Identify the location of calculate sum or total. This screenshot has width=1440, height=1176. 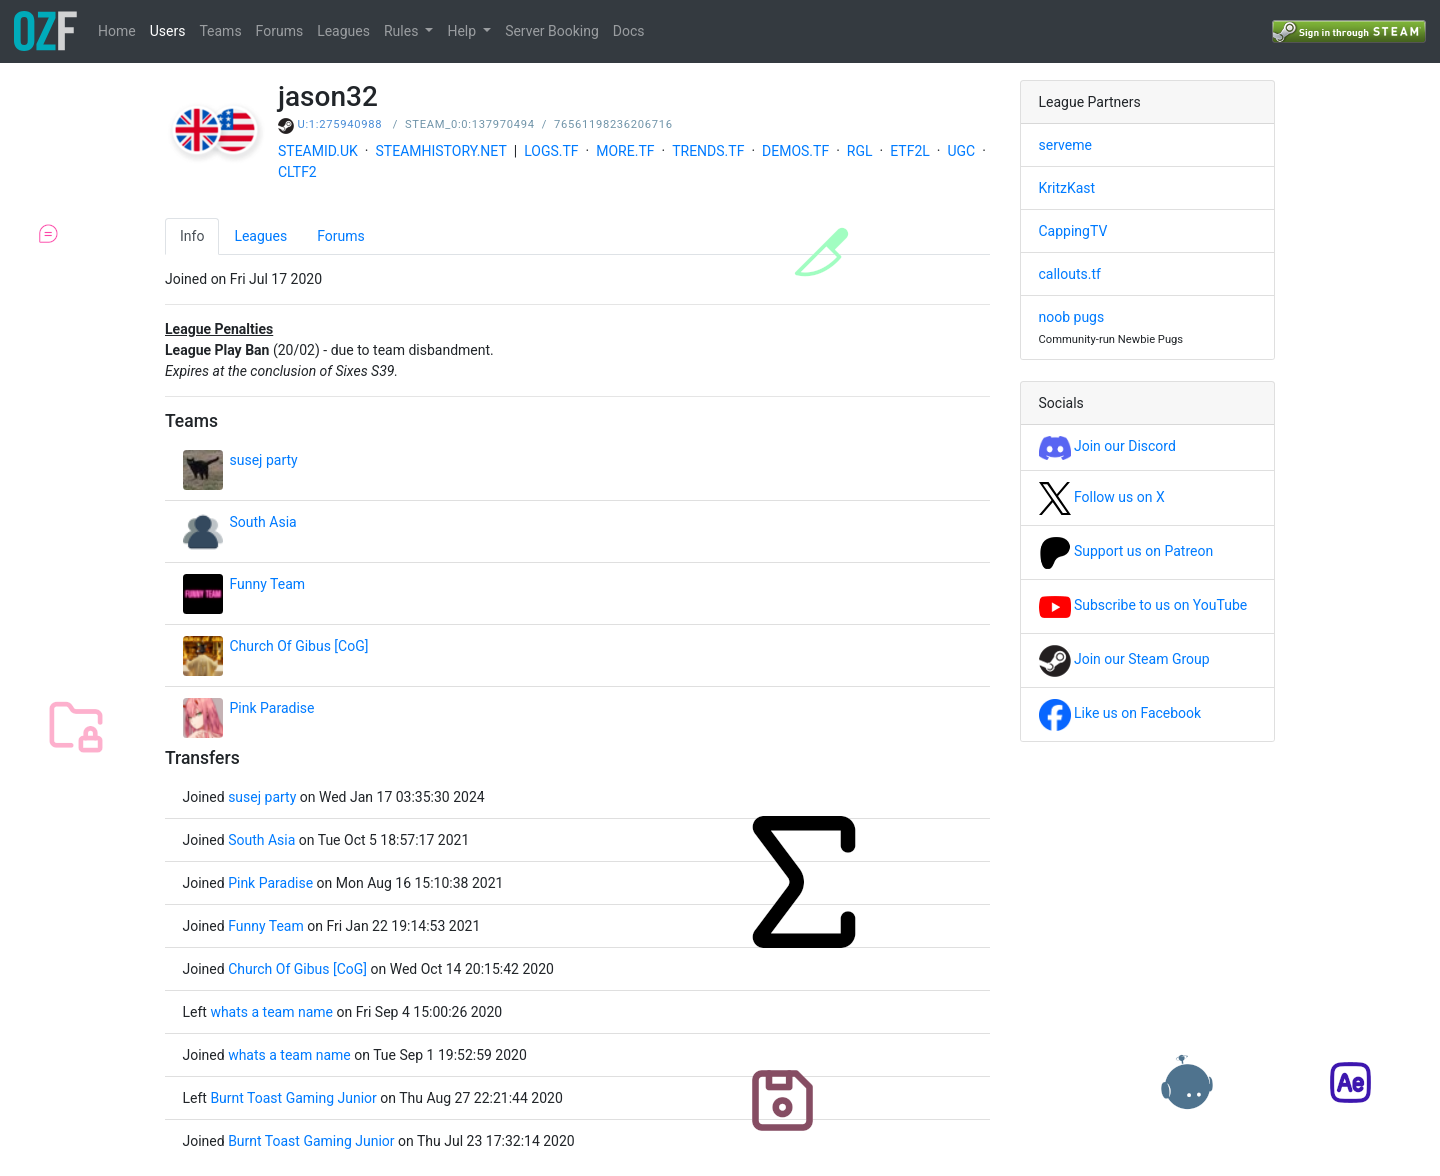
(804, 882).